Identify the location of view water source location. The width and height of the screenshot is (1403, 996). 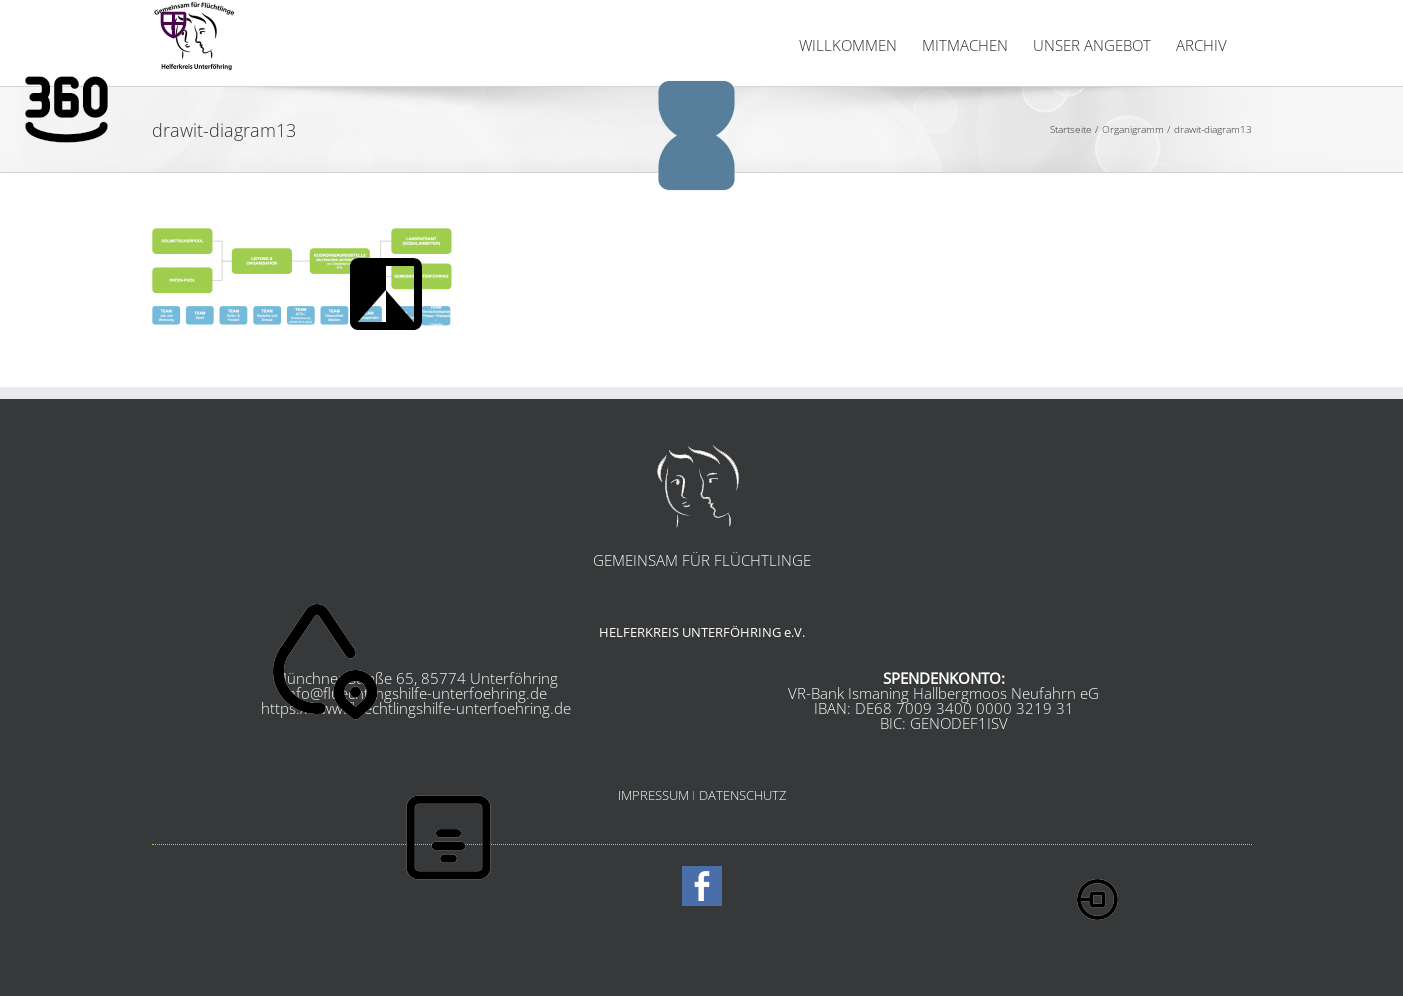
(317, 659).